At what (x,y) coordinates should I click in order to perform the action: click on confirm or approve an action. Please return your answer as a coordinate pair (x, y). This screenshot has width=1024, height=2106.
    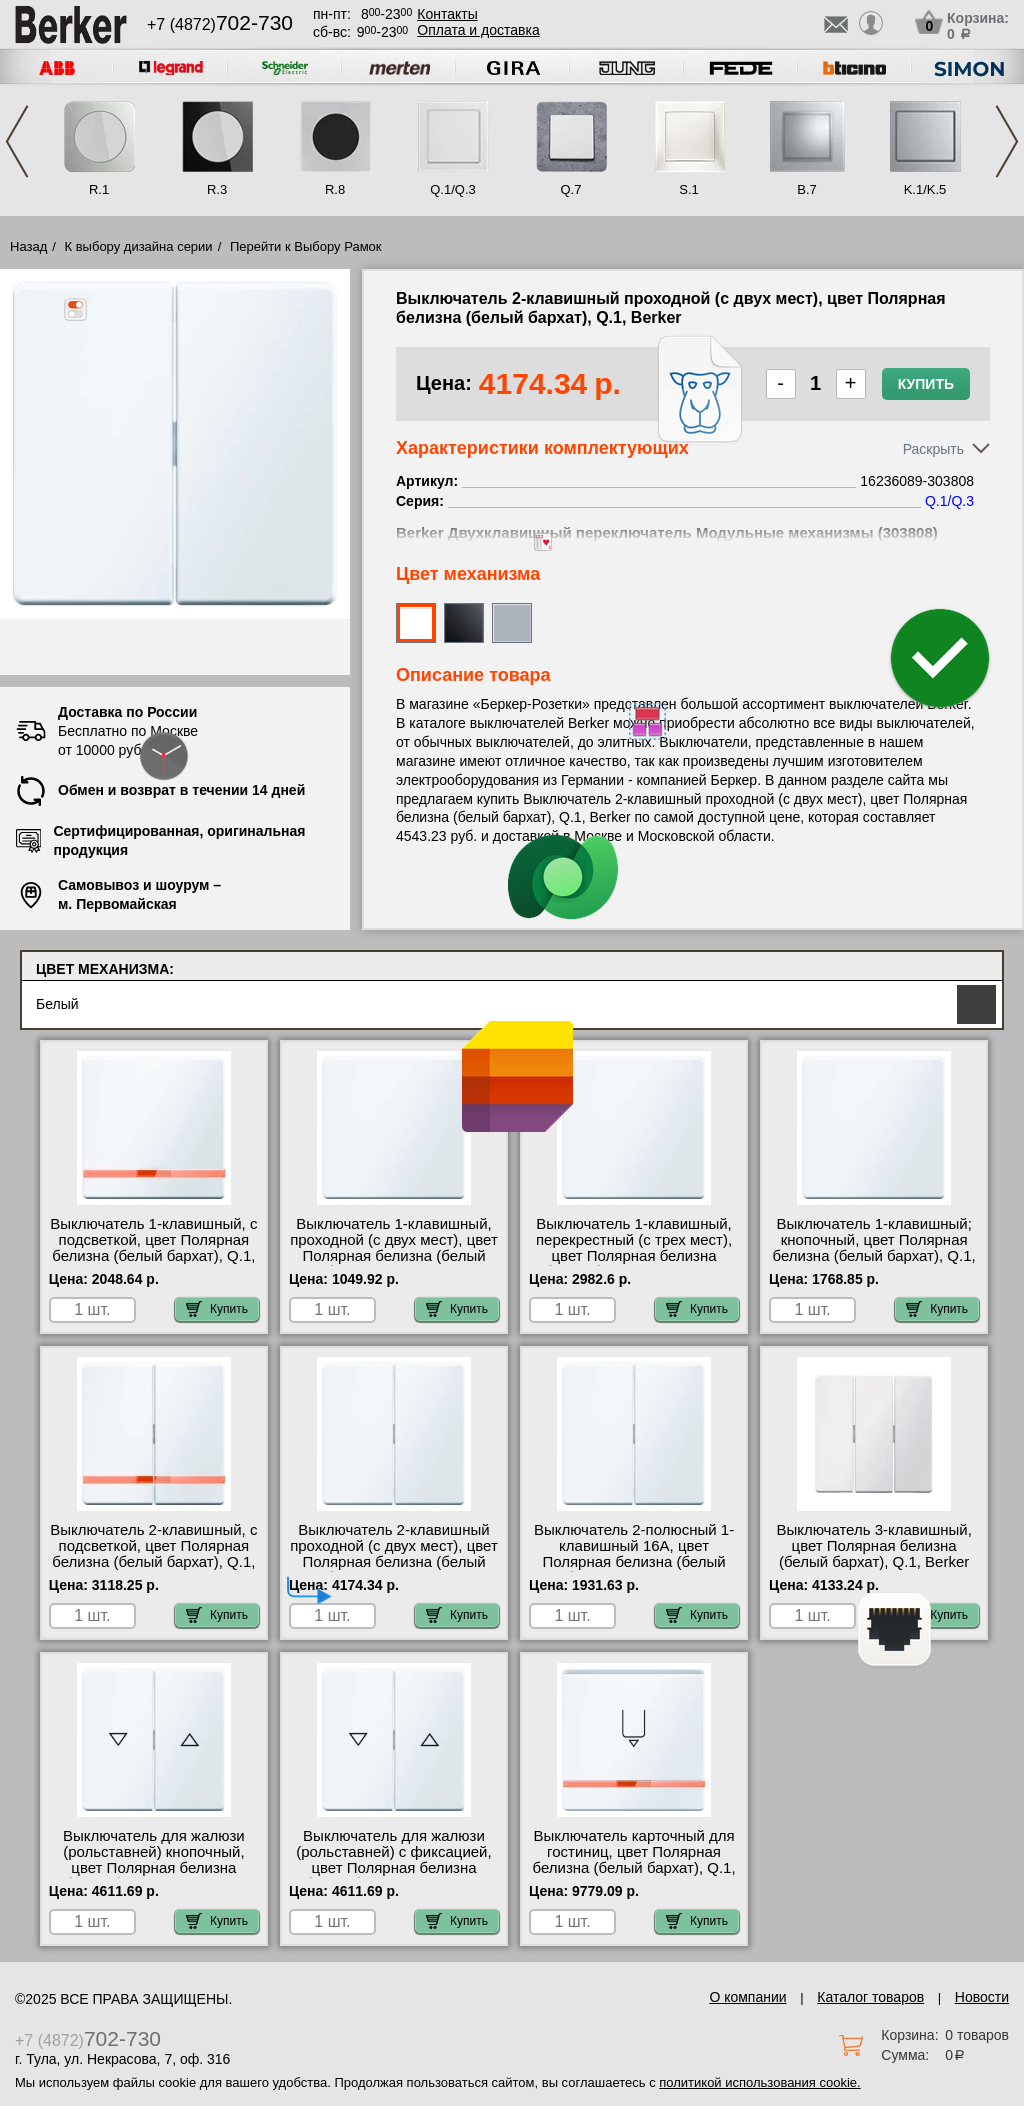
    Looking at the image, I should click on (940, 658).